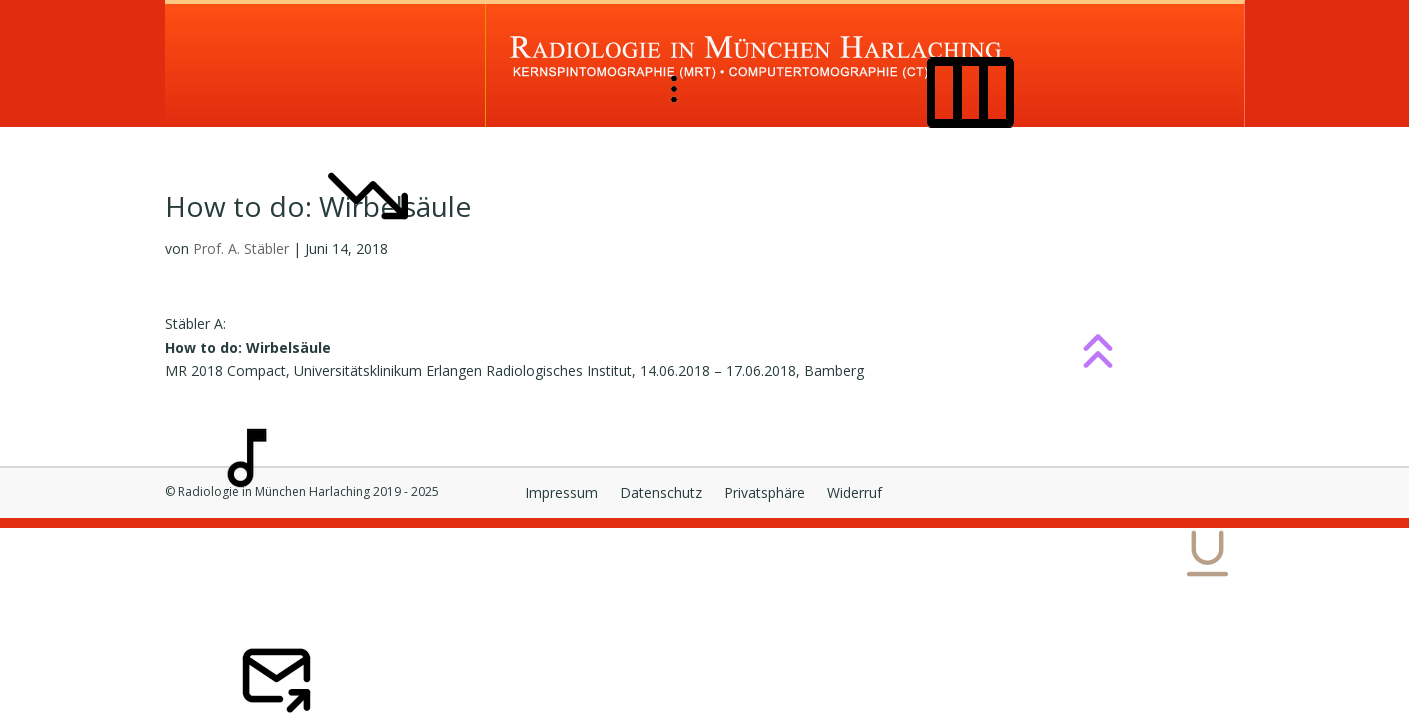 The height and width of the screenshot is (720, 1409). What do you see at coordinates (368, 196) in the screenshot?
I see `indicates a downward trend or declining metrics` at bounding box center [368, 196].